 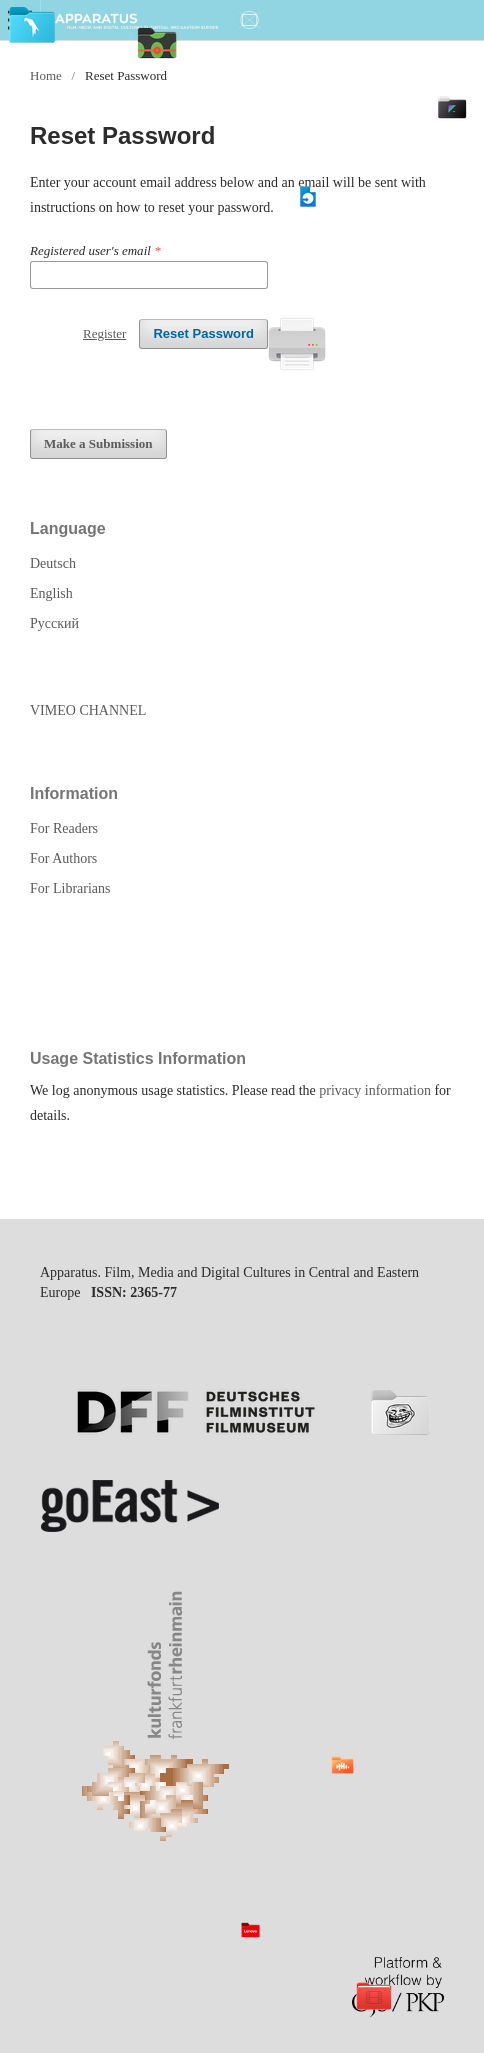 What do you see at coordinates (297, 344) in the screenshot?
I see `access printer settings and options` at bounding box center [297, 344].